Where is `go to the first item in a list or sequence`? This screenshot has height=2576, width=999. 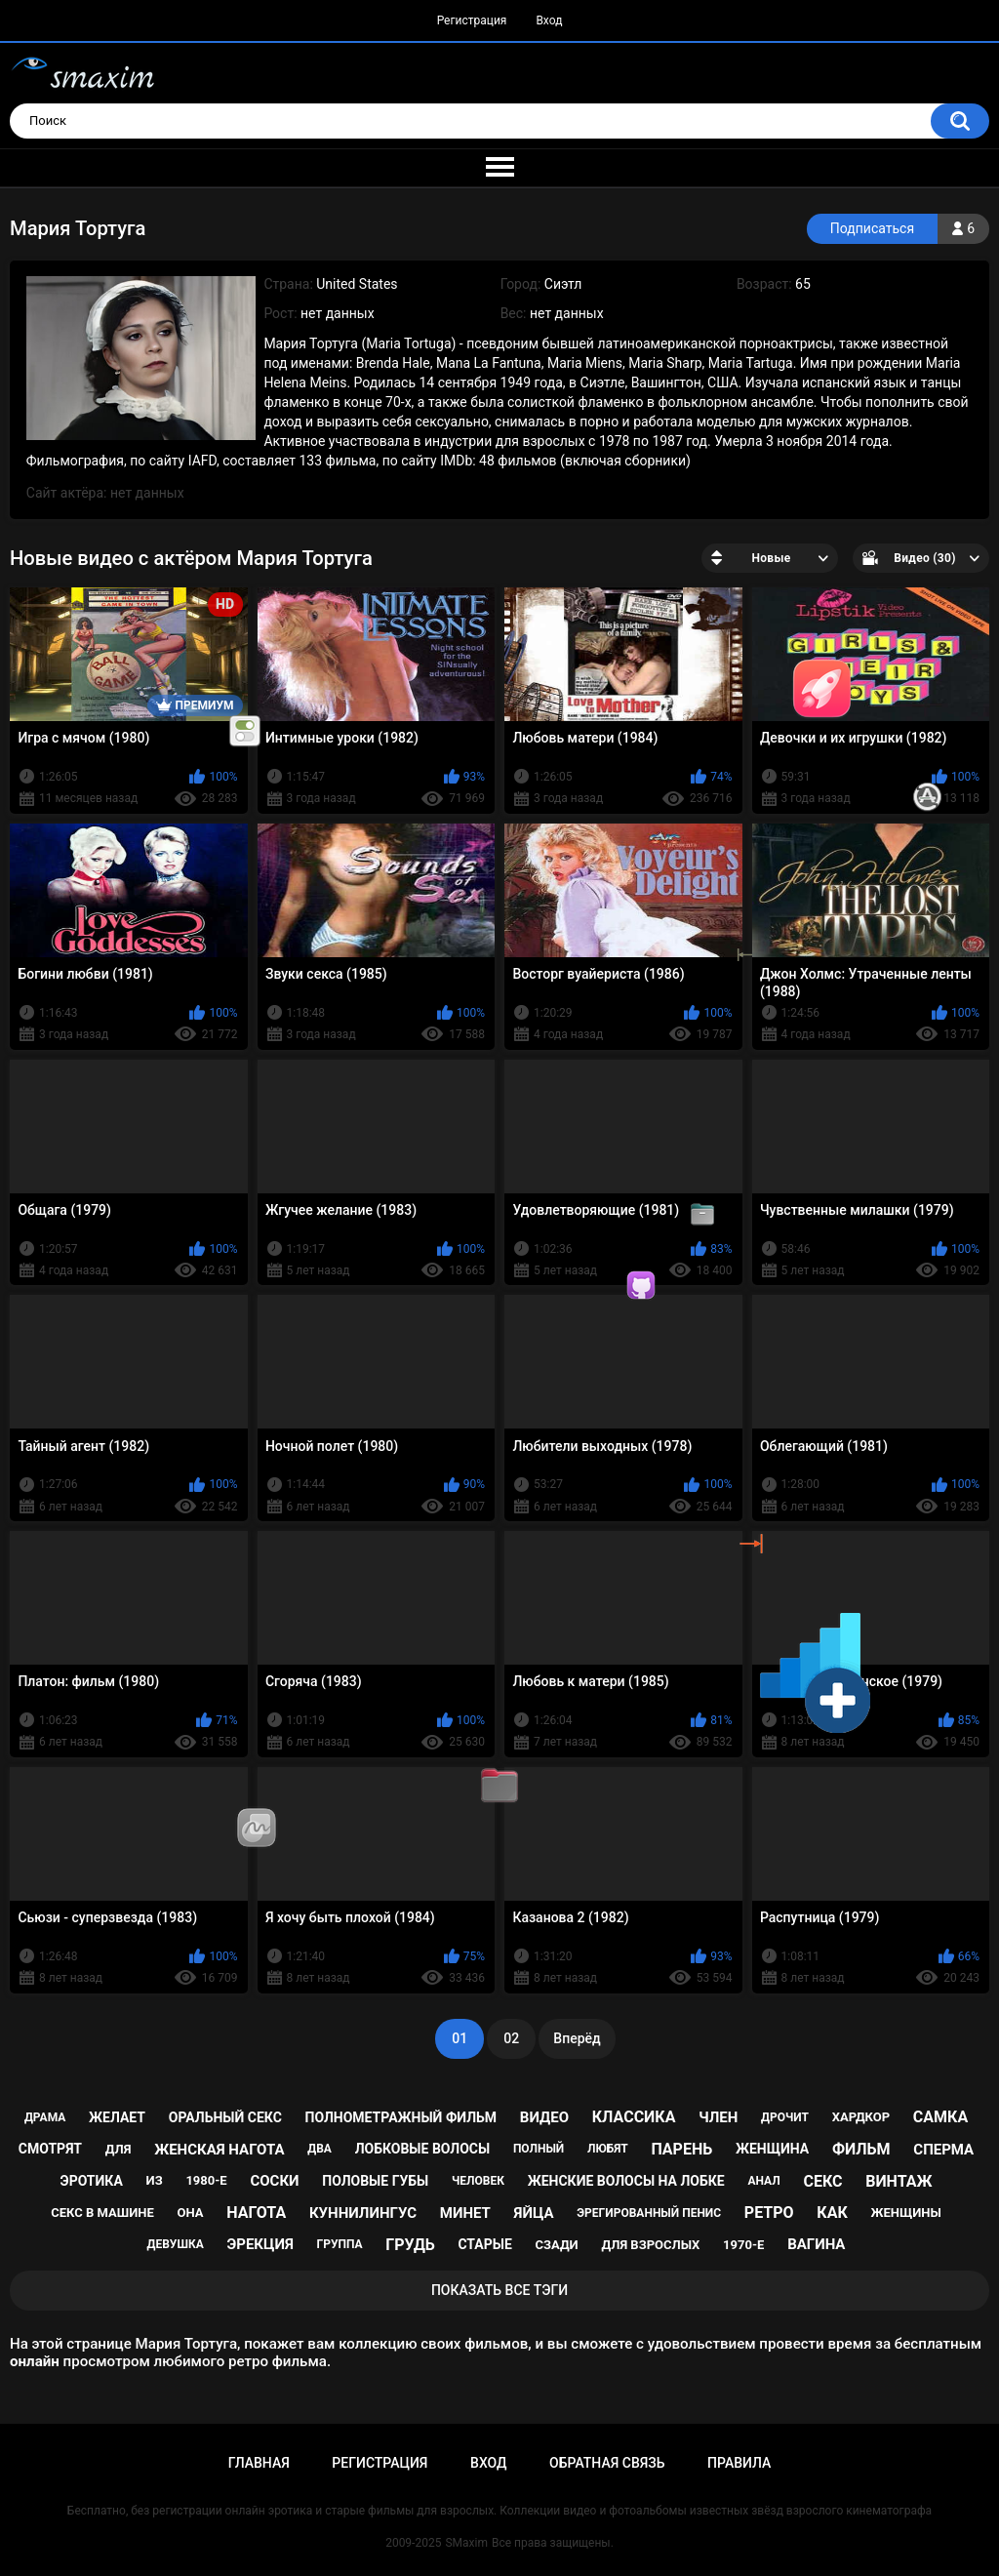 go to the first item in a list or sequence is located at coordinates (744, 954).